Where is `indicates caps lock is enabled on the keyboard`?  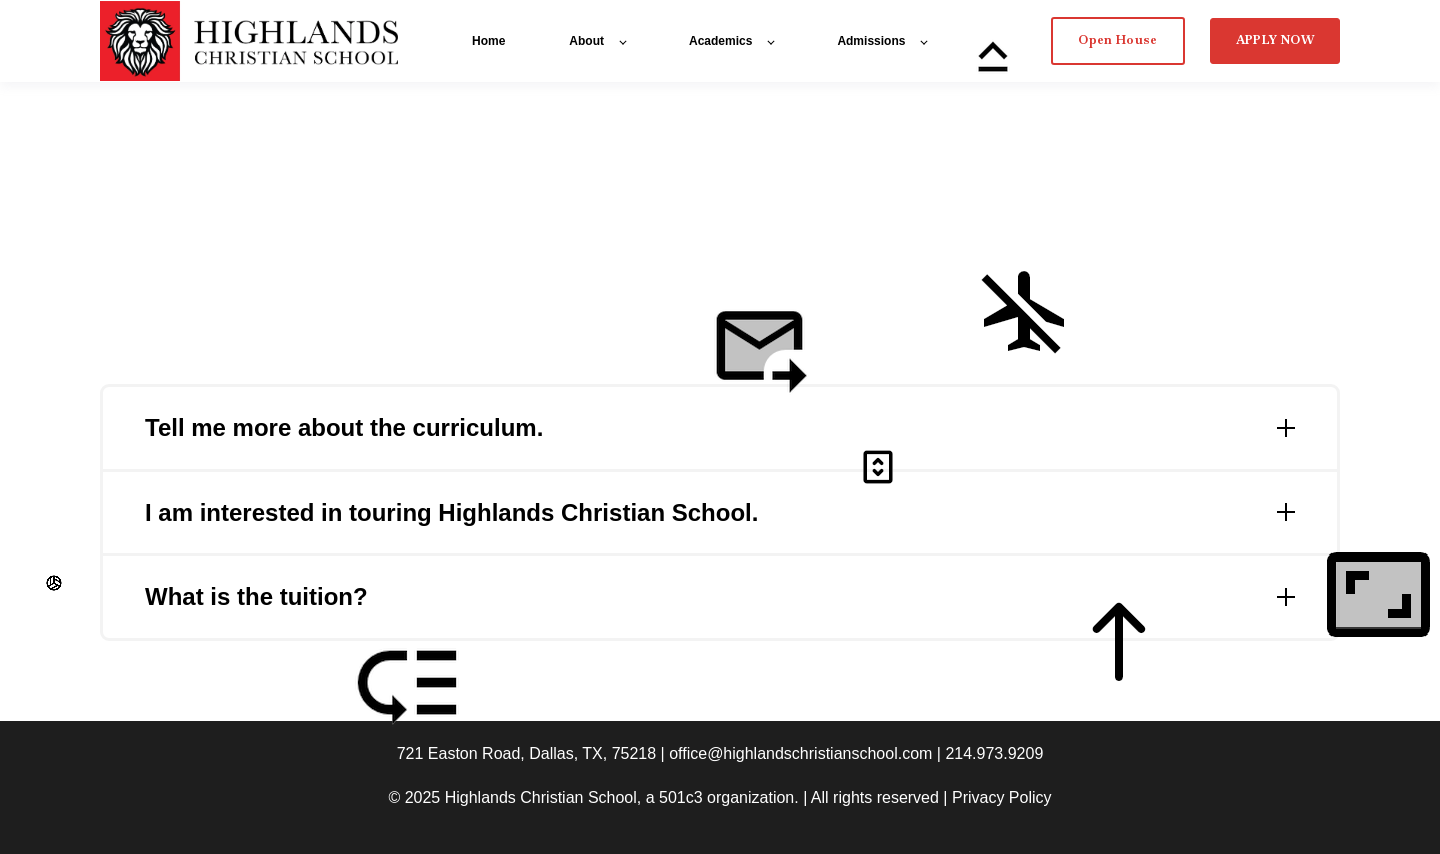
indicates caps lock is enabled on the keyboard is located at coordinates (993, 57).